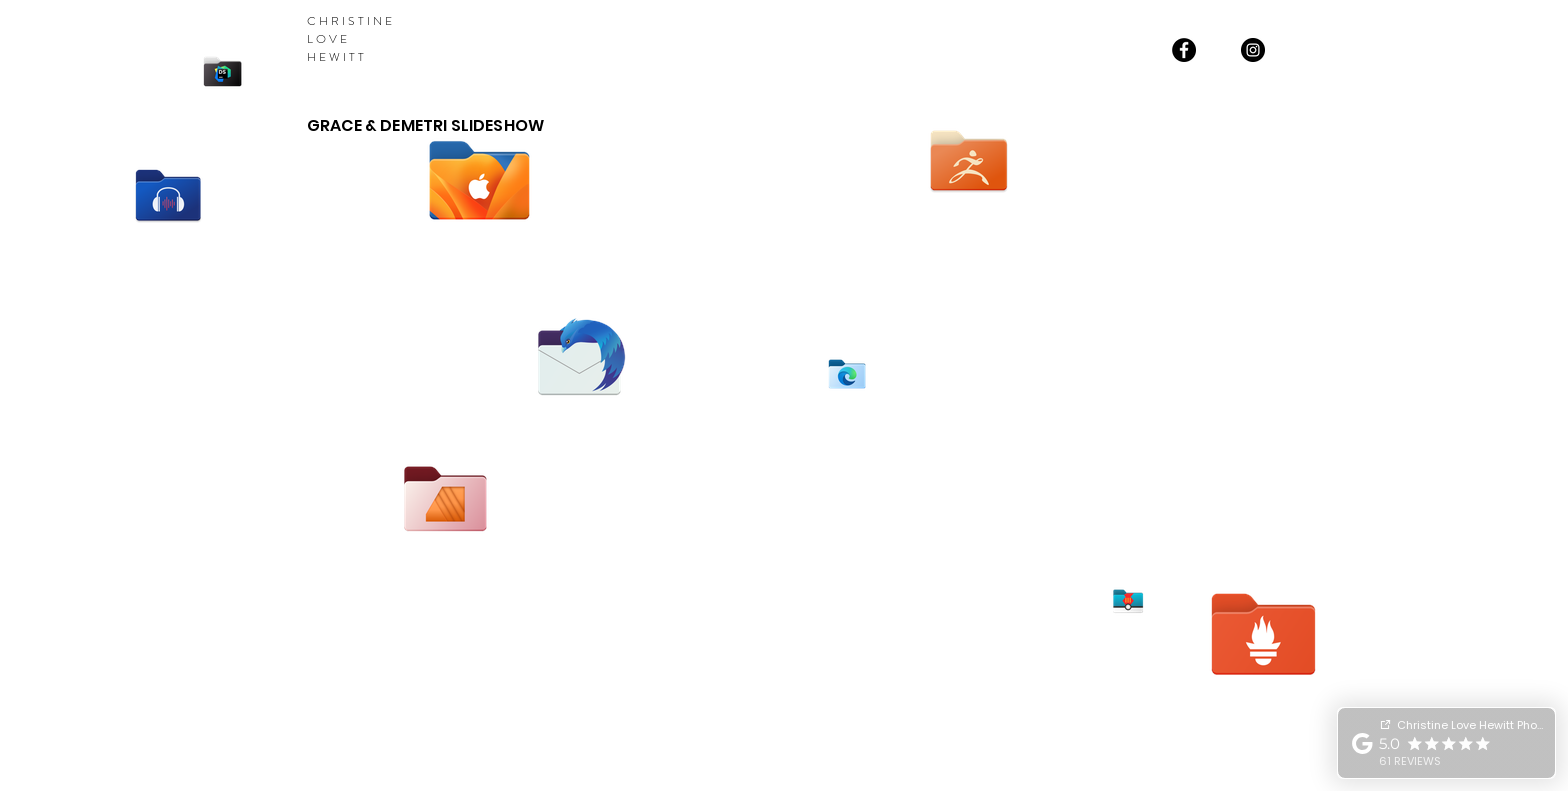  Describe the element at coordinates (1128, 602) in the screenshot. I see `open folder containing pokémon lure ball assets` at that location.